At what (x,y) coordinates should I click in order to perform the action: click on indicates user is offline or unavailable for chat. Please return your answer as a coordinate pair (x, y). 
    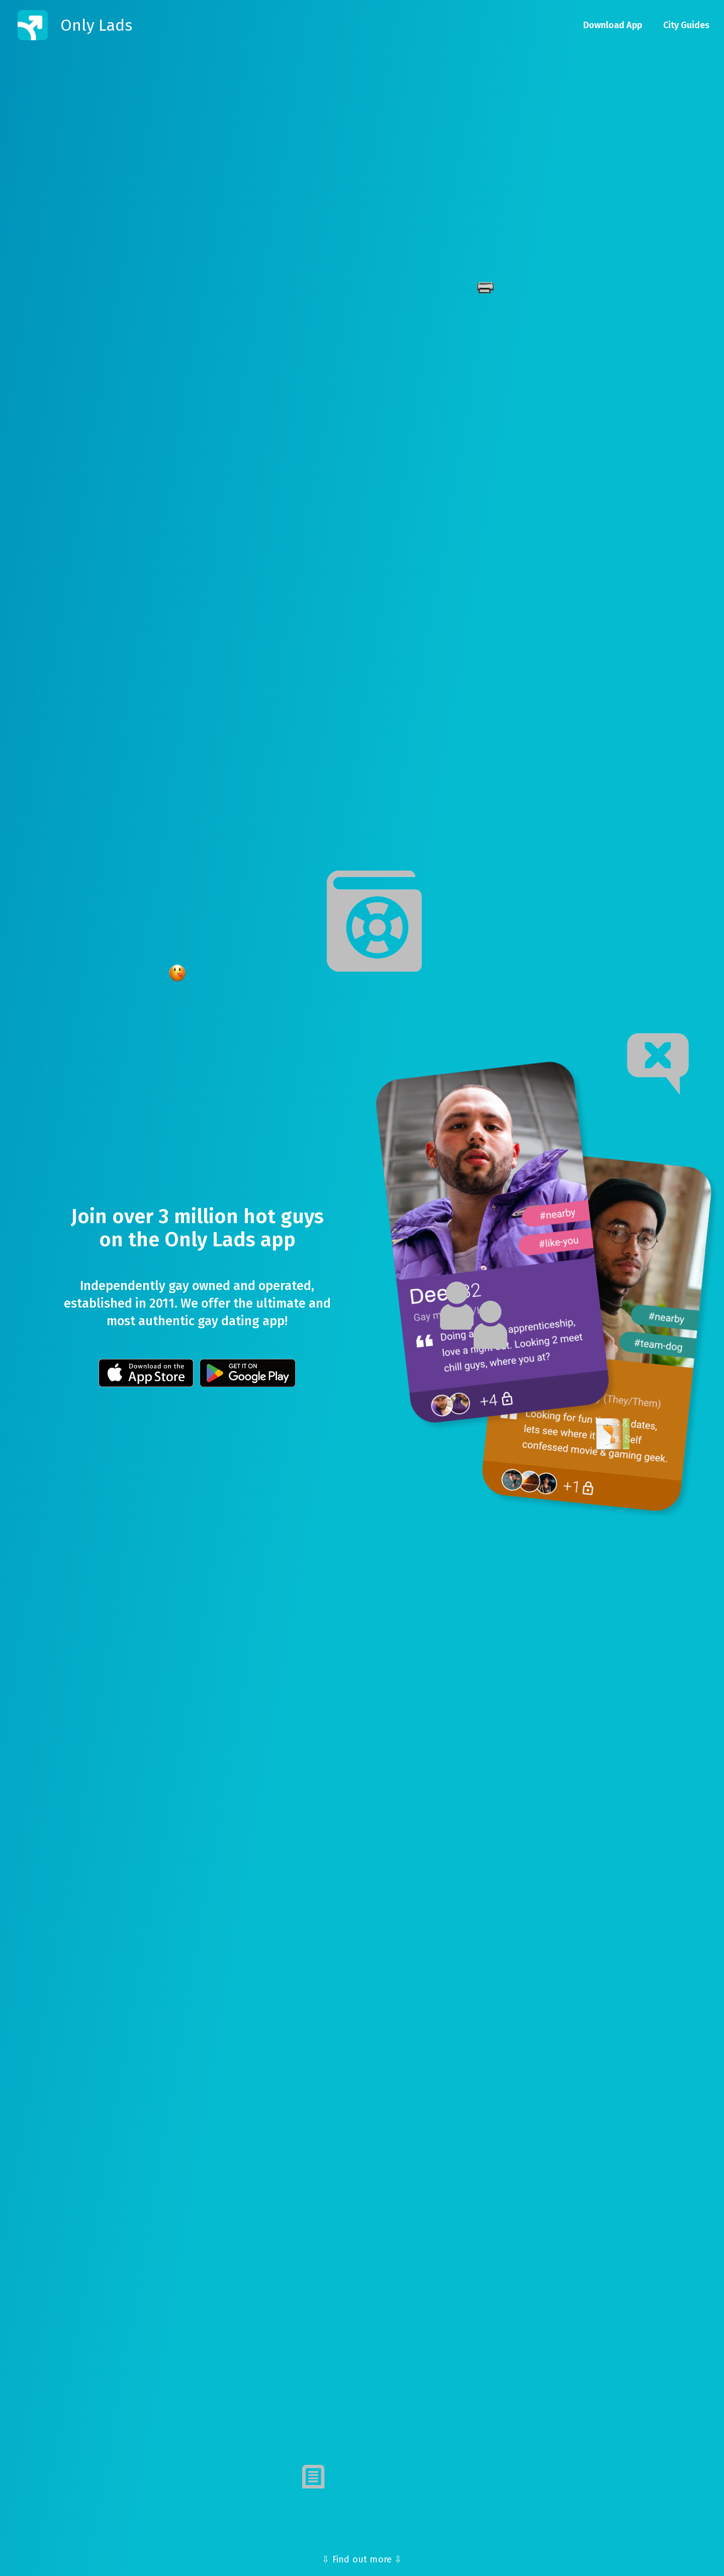
    Looking at the image, I should click on (658, 1064).